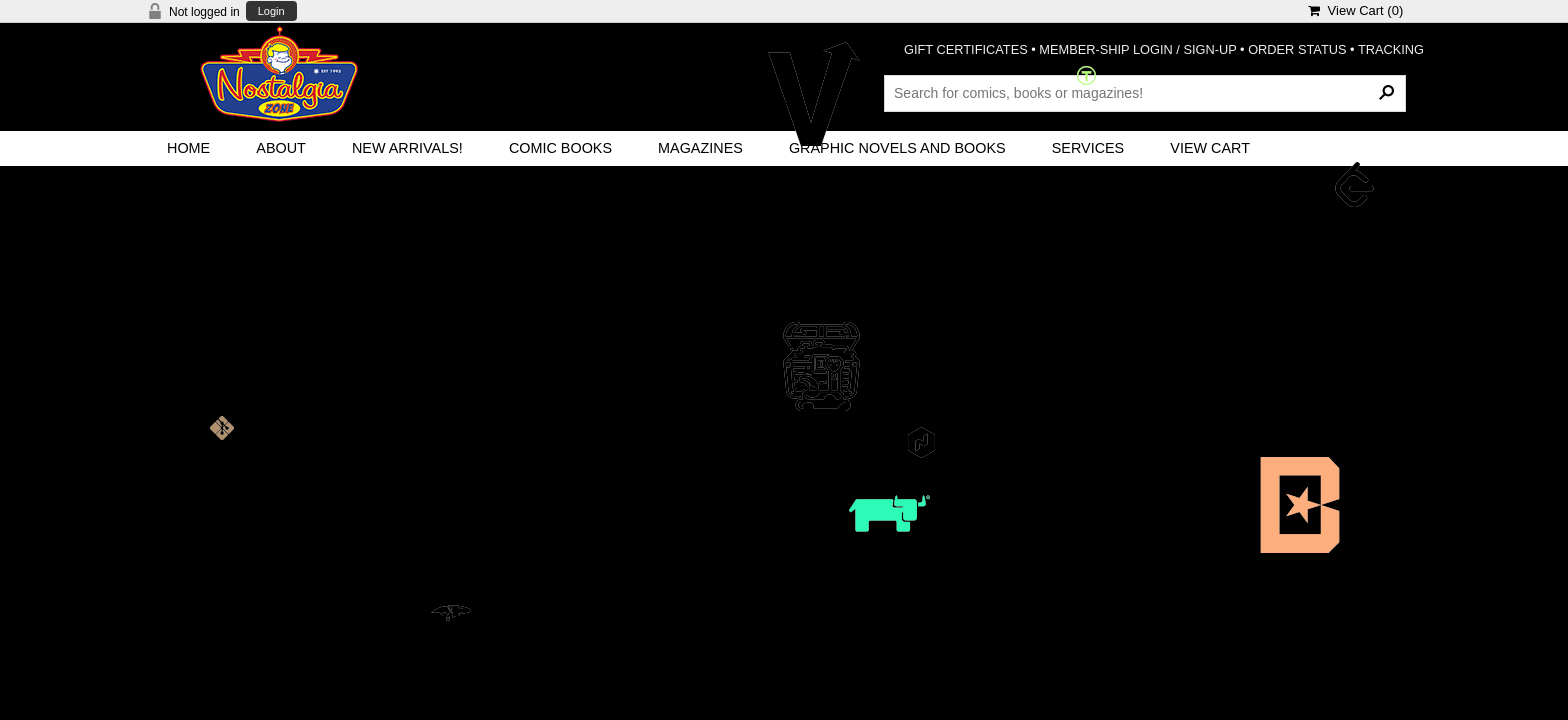  I want to click on open git for windows application, so click(222, 428).